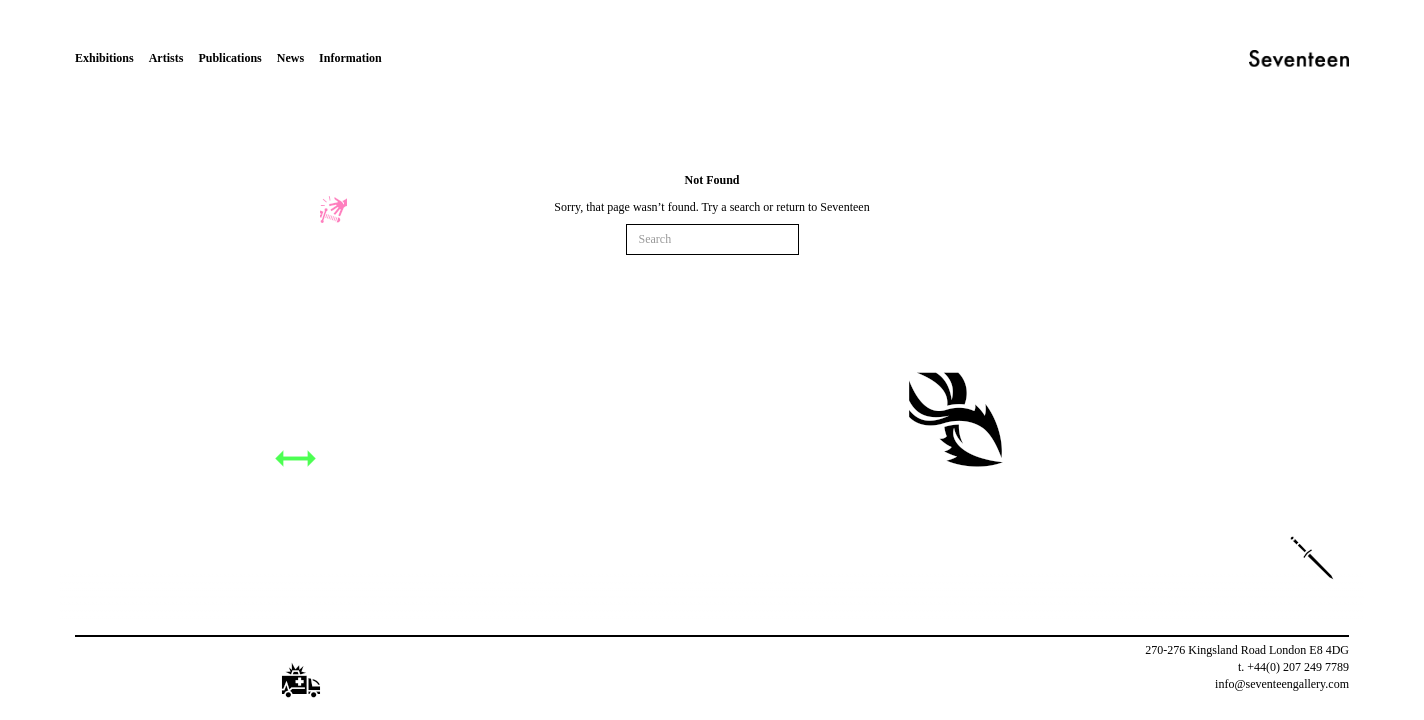 The image size is (1424, 720). Describe the element at coordinates (301, 680) in the screenshot. I see `request emergency medical services` at that location.